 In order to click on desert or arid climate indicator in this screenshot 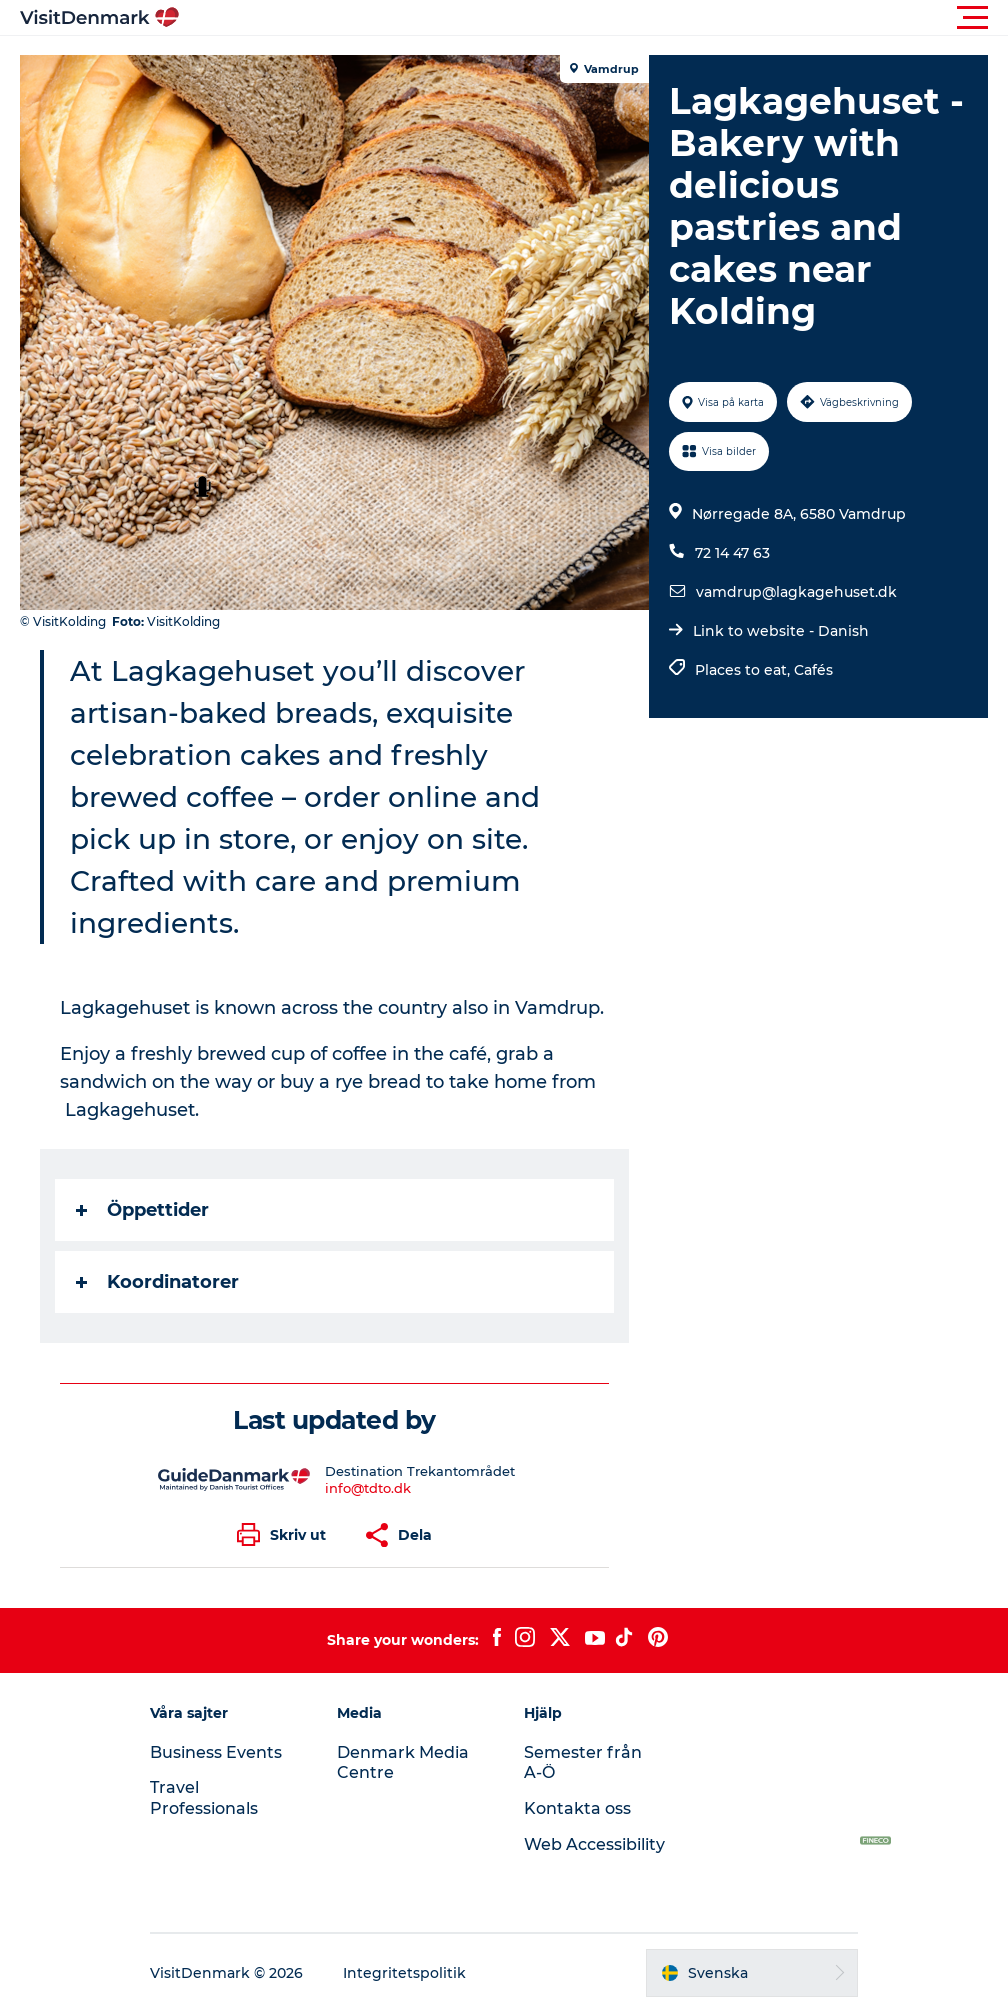, I will do `click(202, 486)`.